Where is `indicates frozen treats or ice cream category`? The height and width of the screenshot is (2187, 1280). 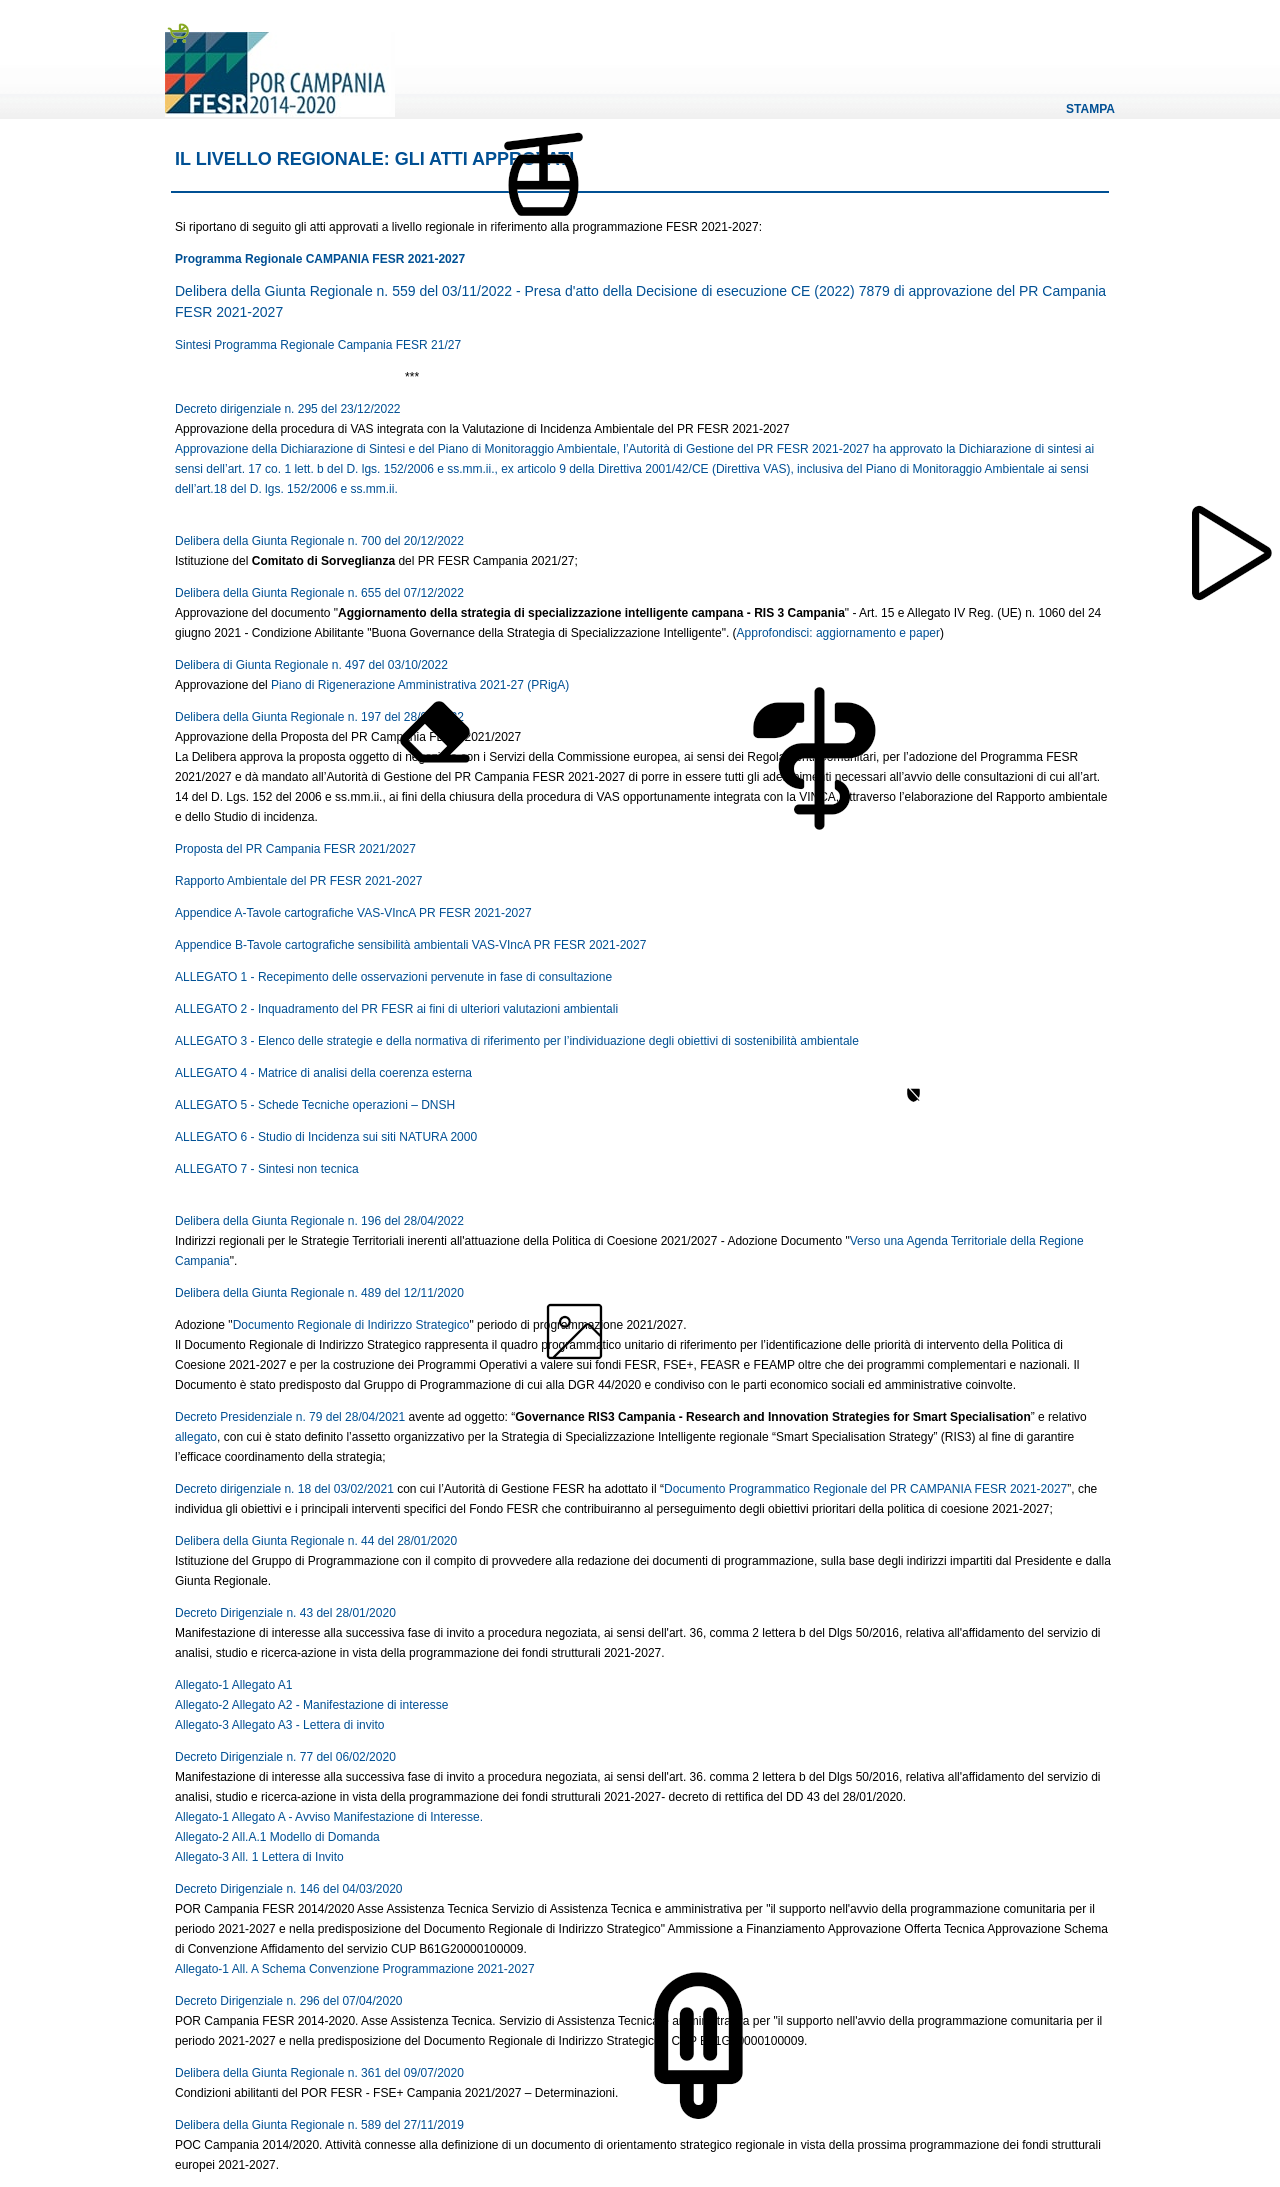
indicates frozen treats or ice cream category is located at coordinates (698, 2044).